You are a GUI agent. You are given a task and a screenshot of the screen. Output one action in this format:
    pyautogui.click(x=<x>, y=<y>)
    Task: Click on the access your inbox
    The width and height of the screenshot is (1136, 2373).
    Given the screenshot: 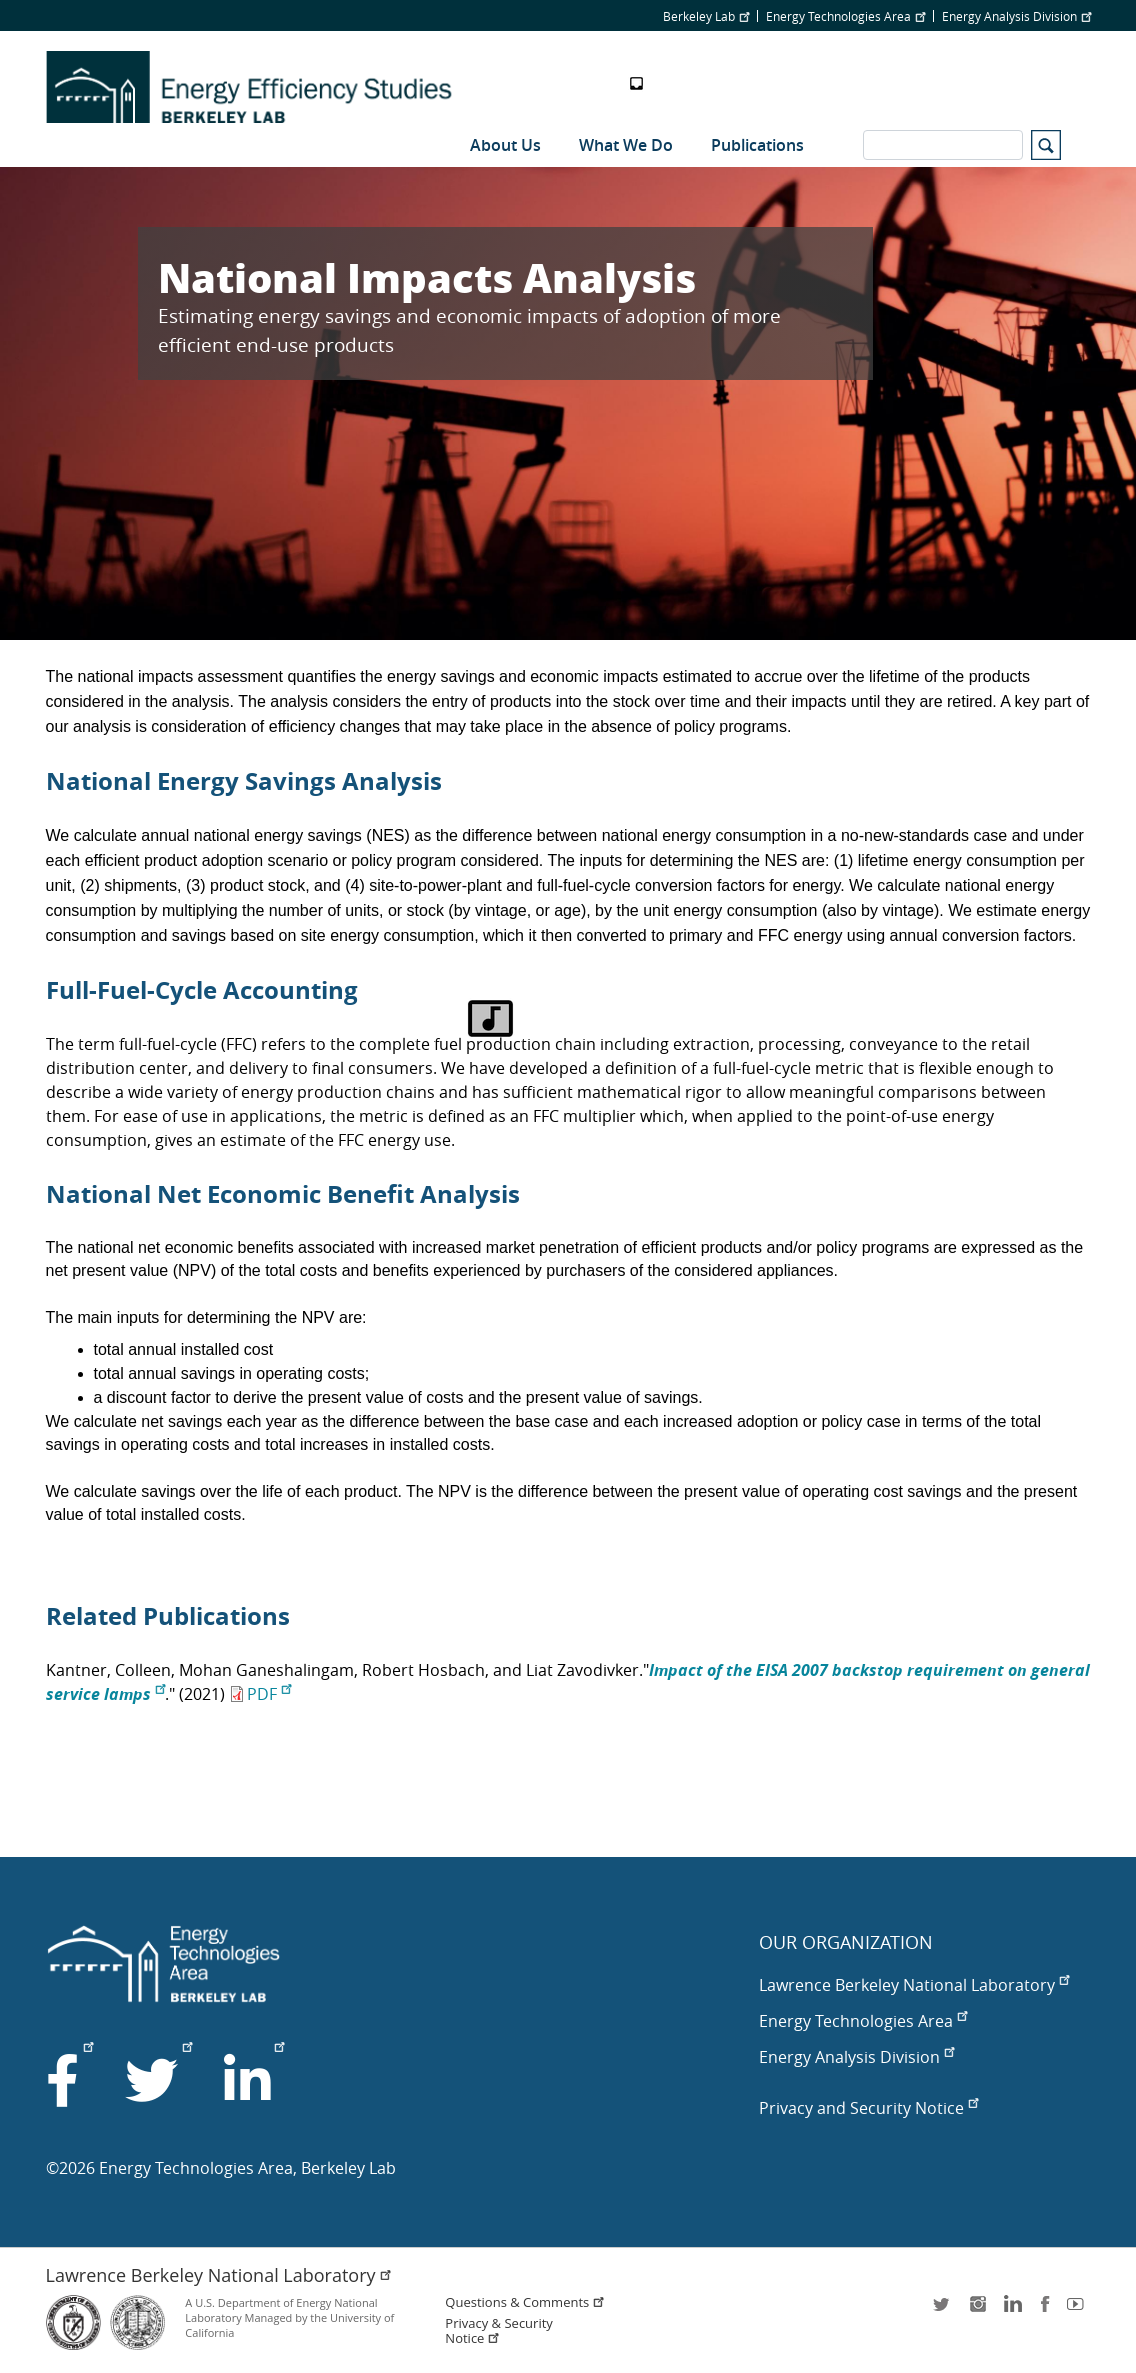 What is the action you would take?
    pyautogui.click(x=636, y=83)
    